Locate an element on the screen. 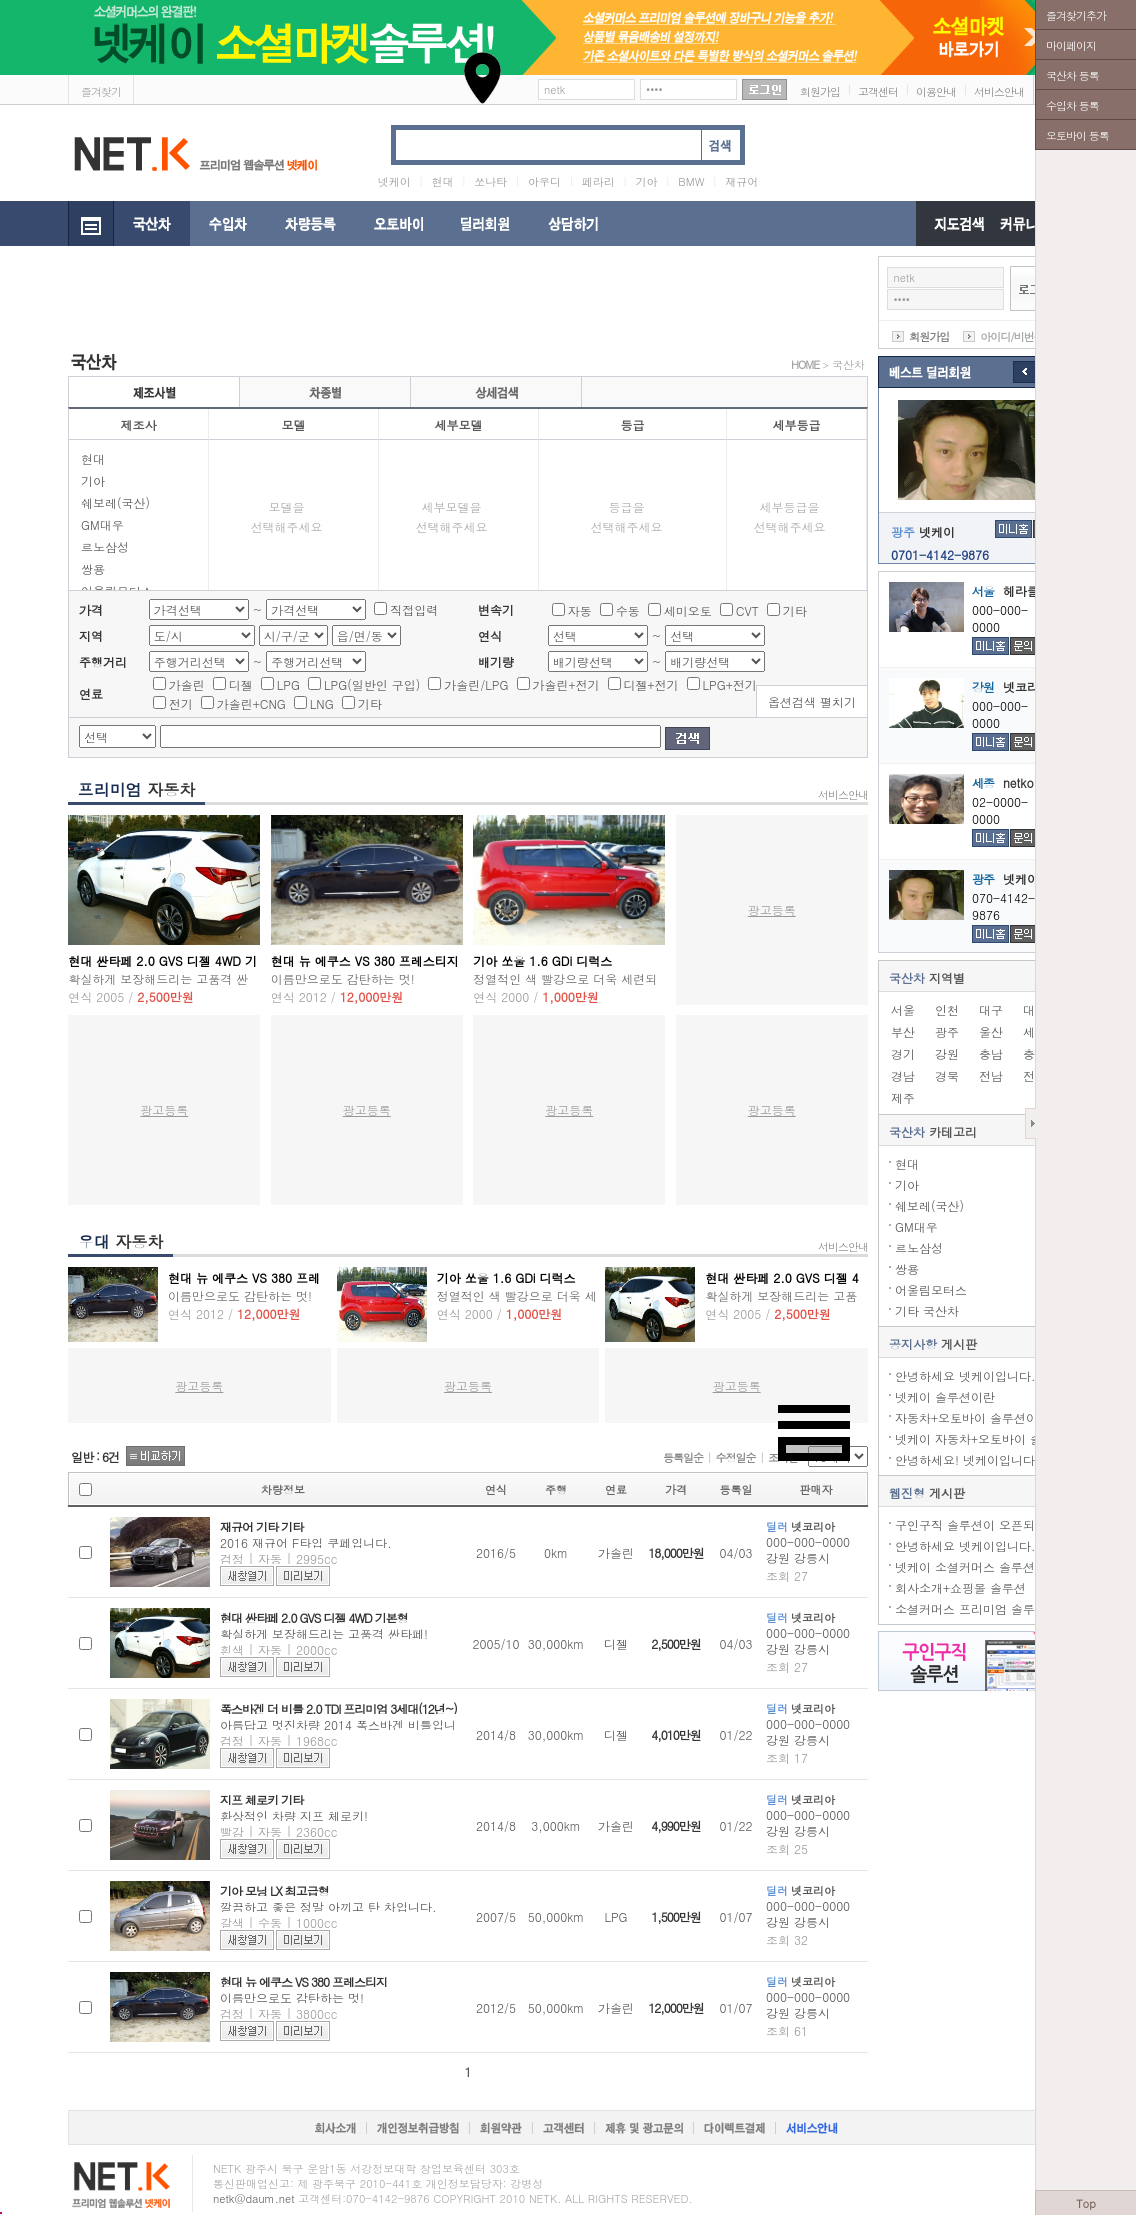 Image resolution: width=1136 pixels, height=2215 pixels. view current location on map is located at coordinates (482, 78).